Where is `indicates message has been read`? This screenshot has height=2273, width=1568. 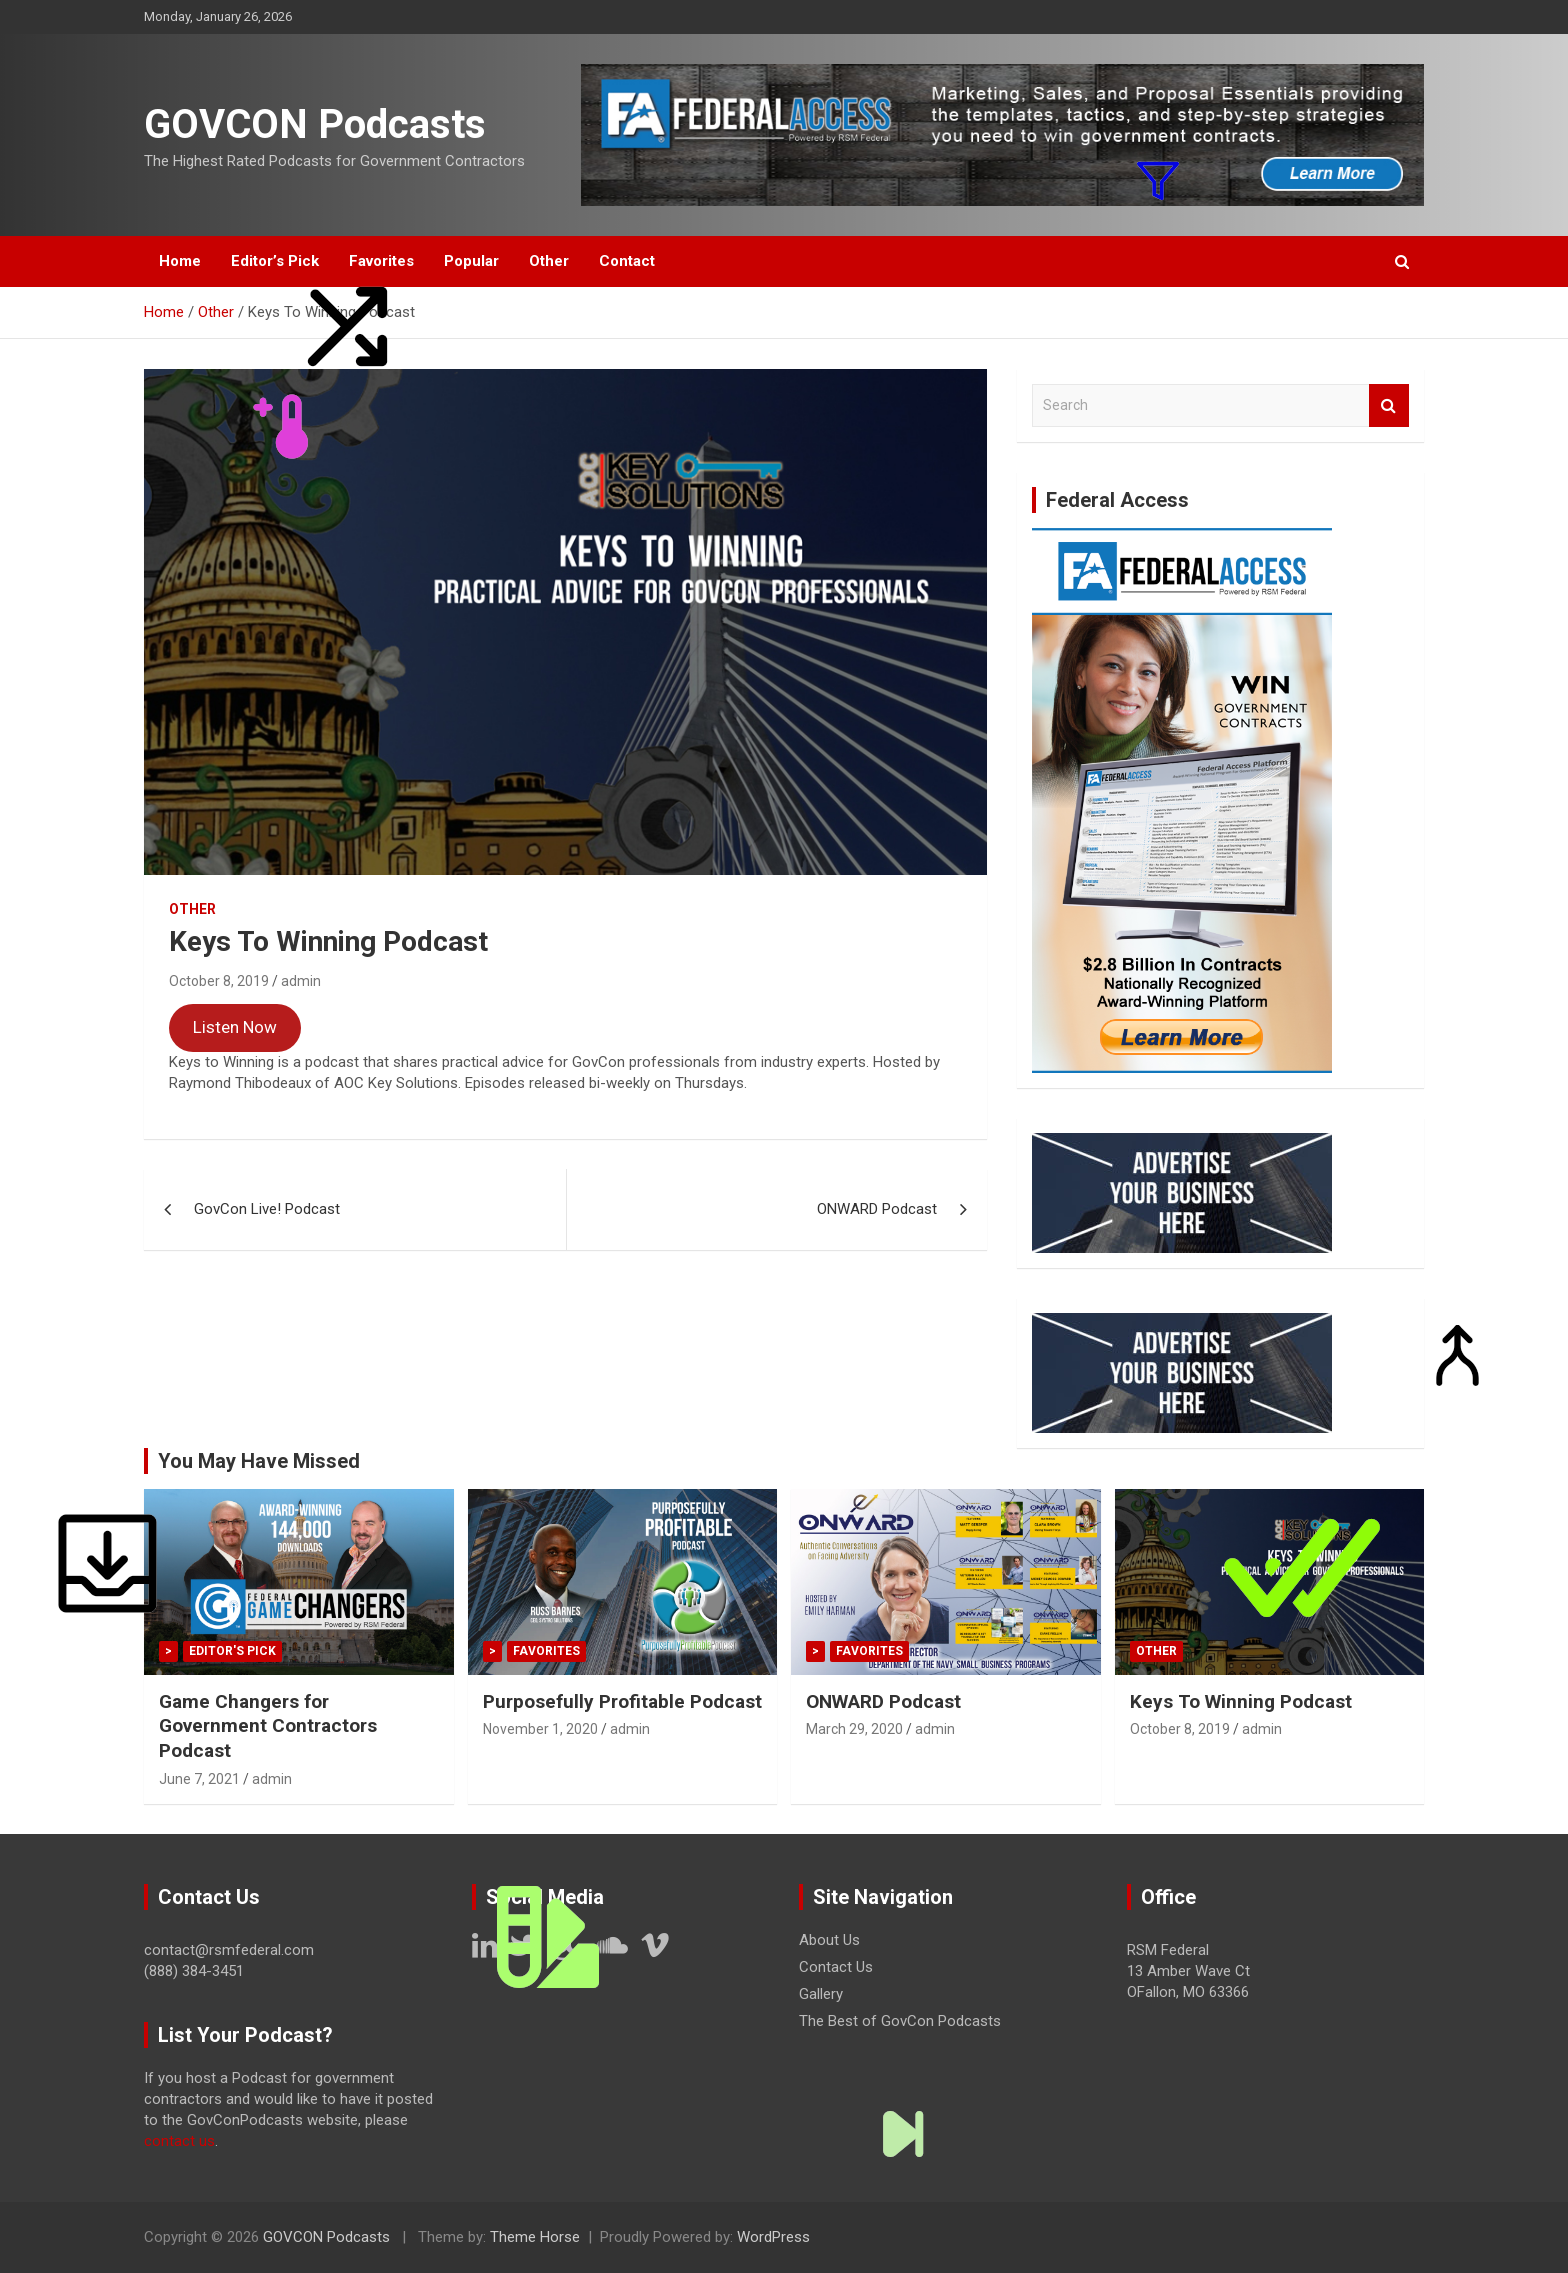
indicates message has been read is located at coordinates (1298, 1568).